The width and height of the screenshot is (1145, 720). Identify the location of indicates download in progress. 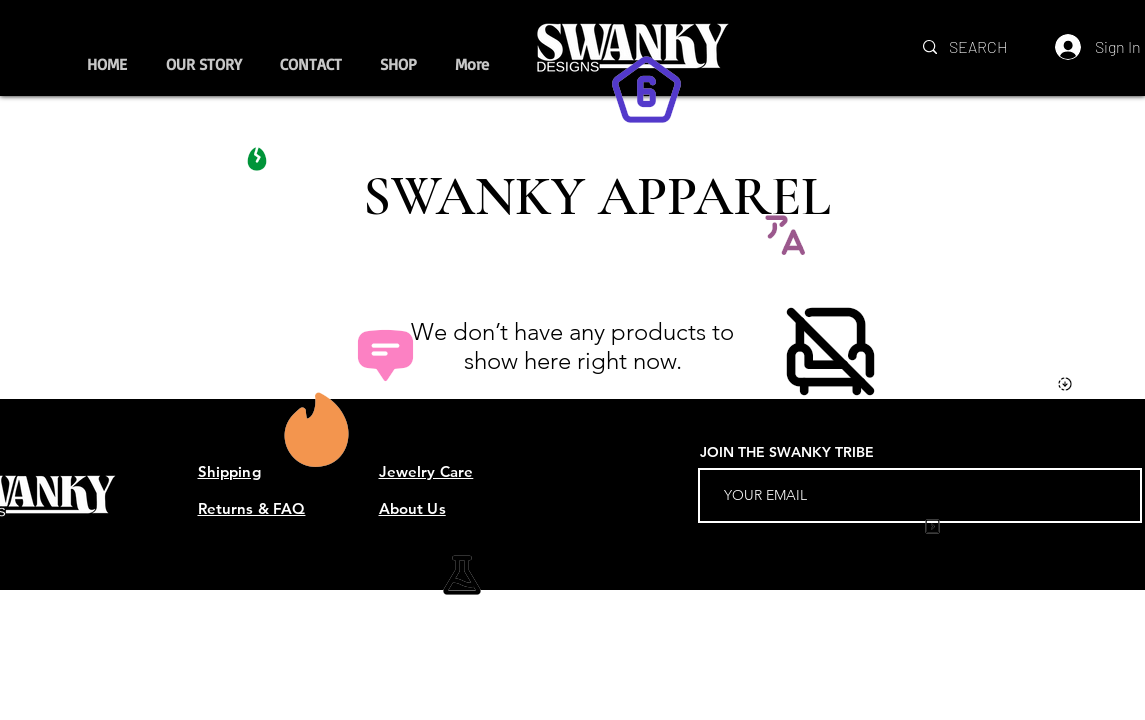
(1065, 384).